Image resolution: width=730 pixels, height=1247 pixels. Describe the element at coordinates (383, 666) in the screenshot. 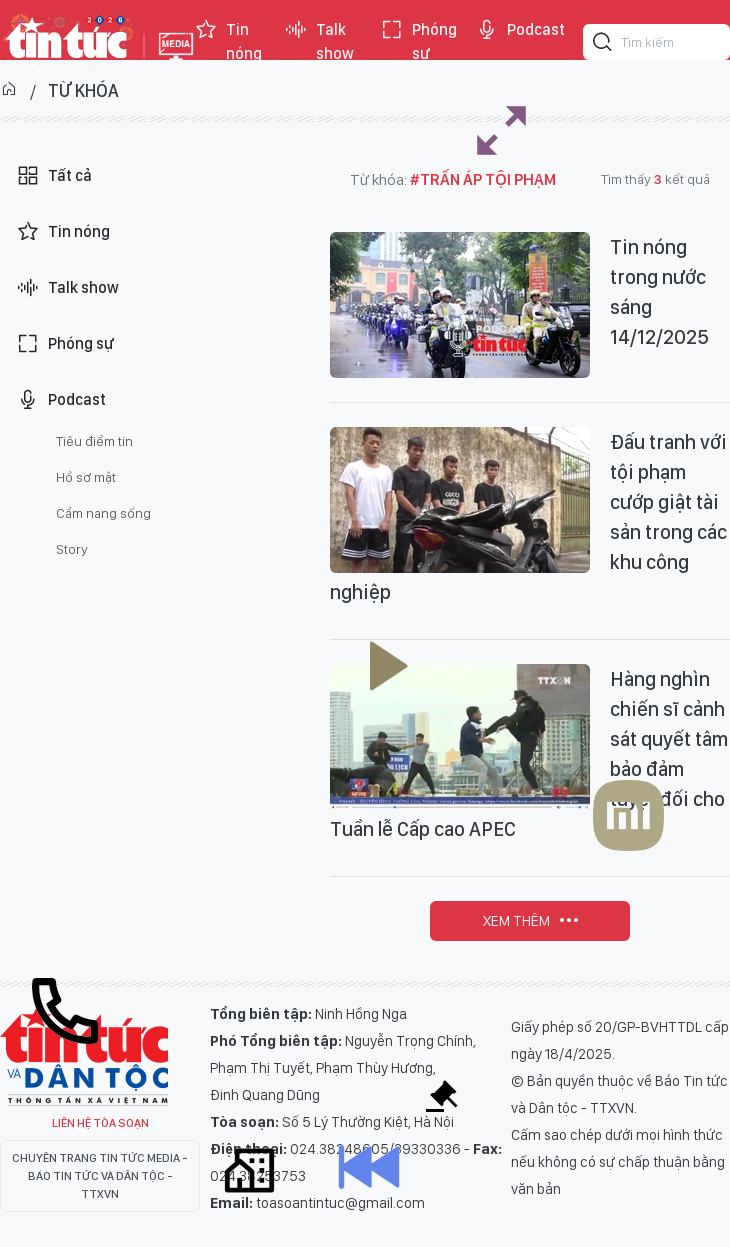

I see `play media content` at that location.